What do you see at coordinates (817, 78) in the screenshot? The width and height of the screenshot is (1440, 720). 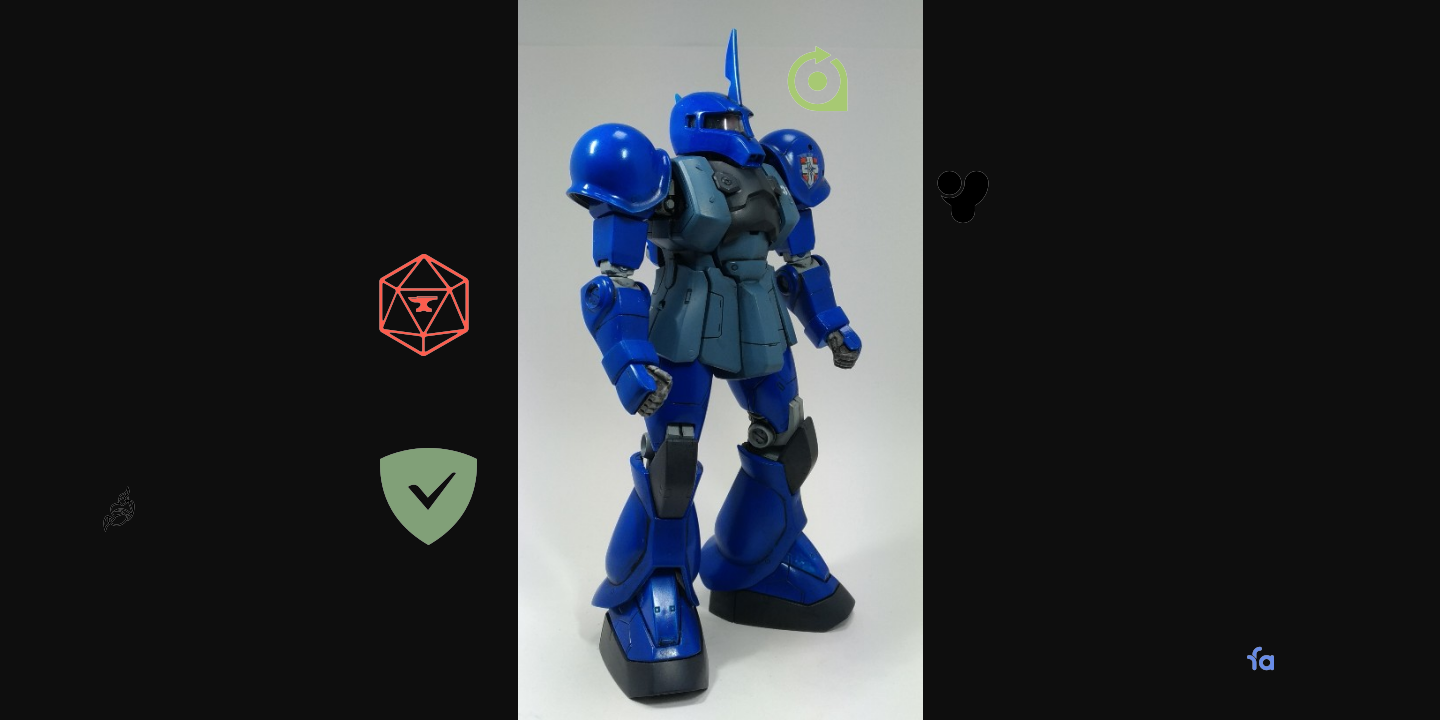 I see `rev.com logo - access transcription and captioning services` at bounding box center [817, 78].